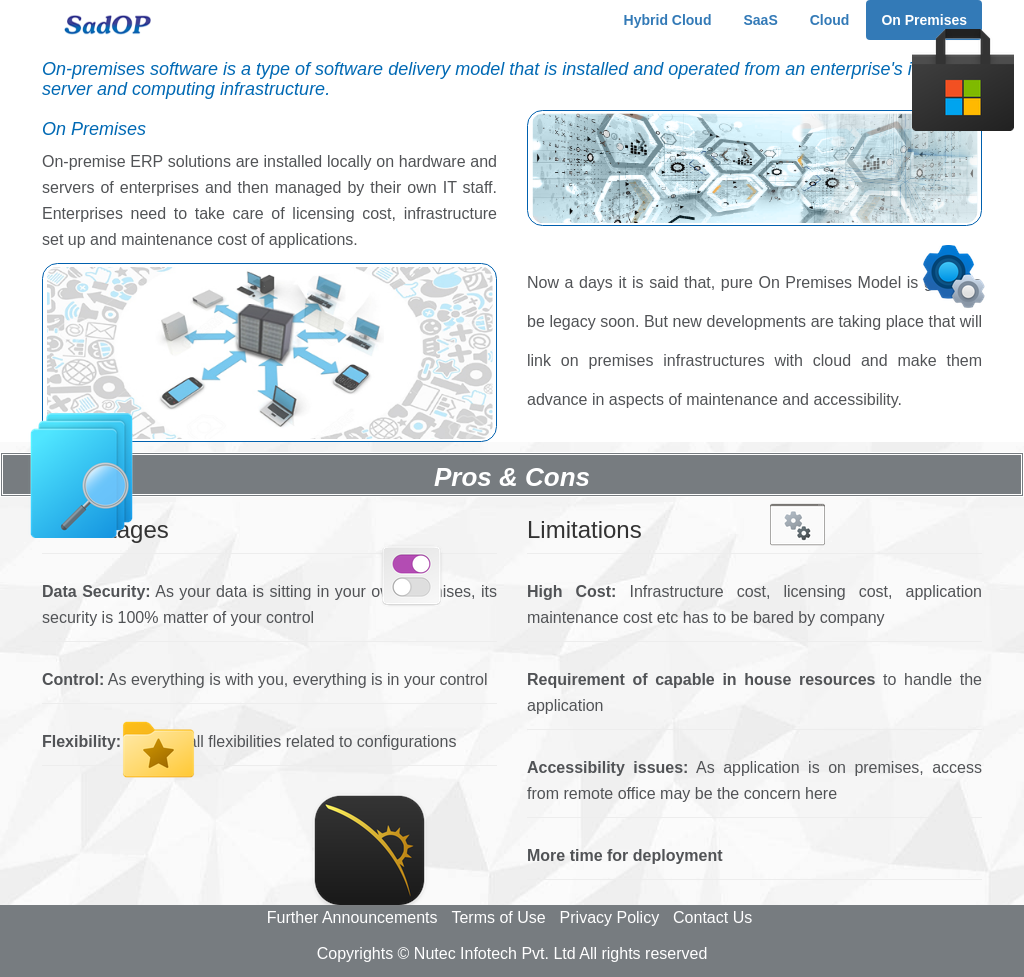 This screenshot has width=1024, height=977. I want to click on launch the starbound game, so click(369, 850).